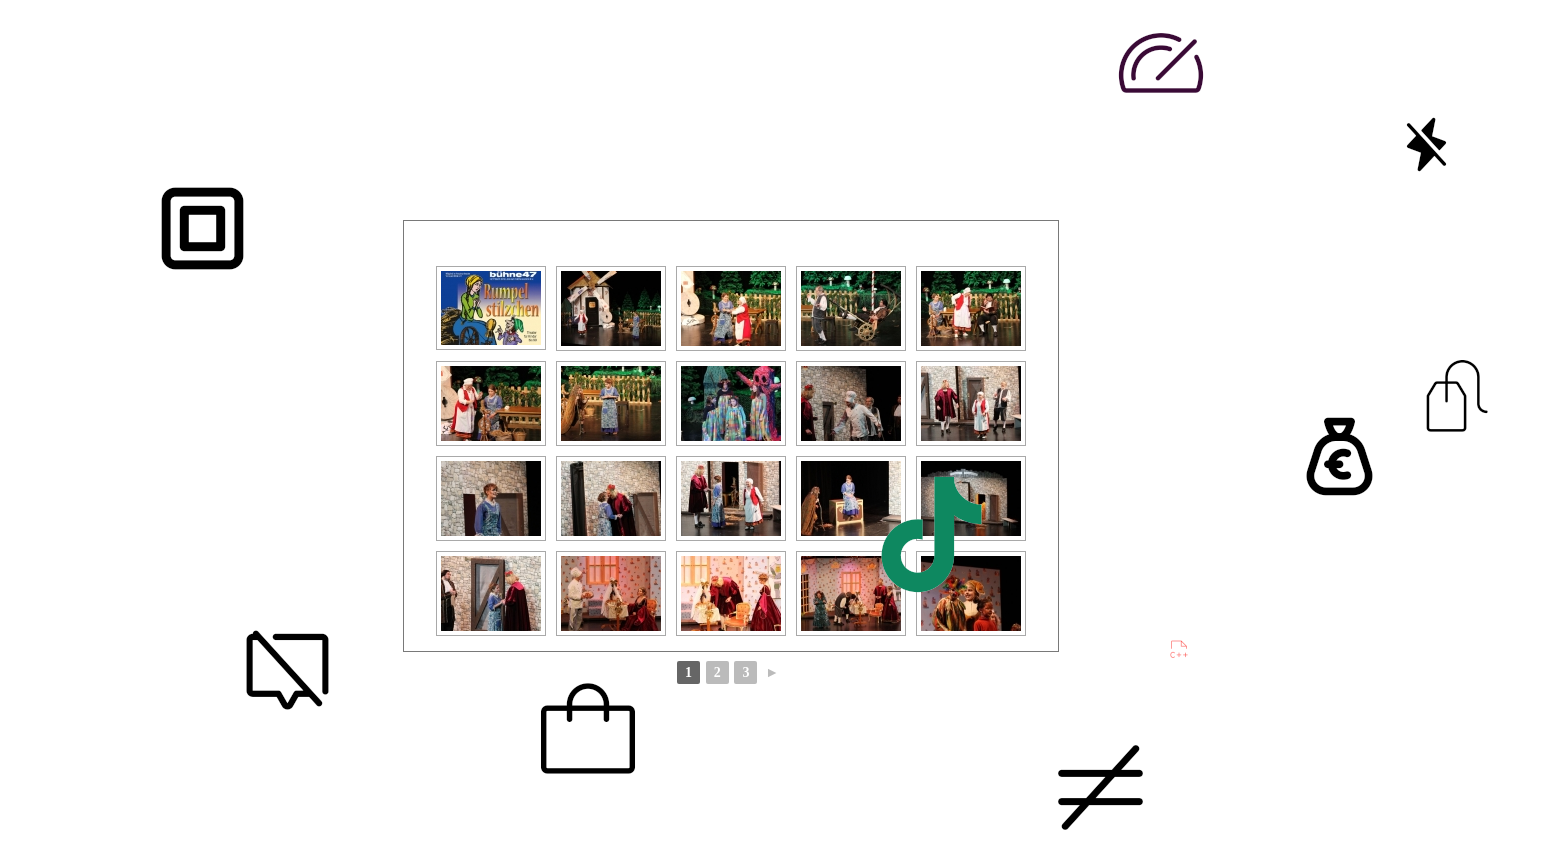 The image size is (1557, 847). What do you see at coordinates (588, 734) in the screenshot?
I see `view your shopping bag` at bounding box center [588, 734].